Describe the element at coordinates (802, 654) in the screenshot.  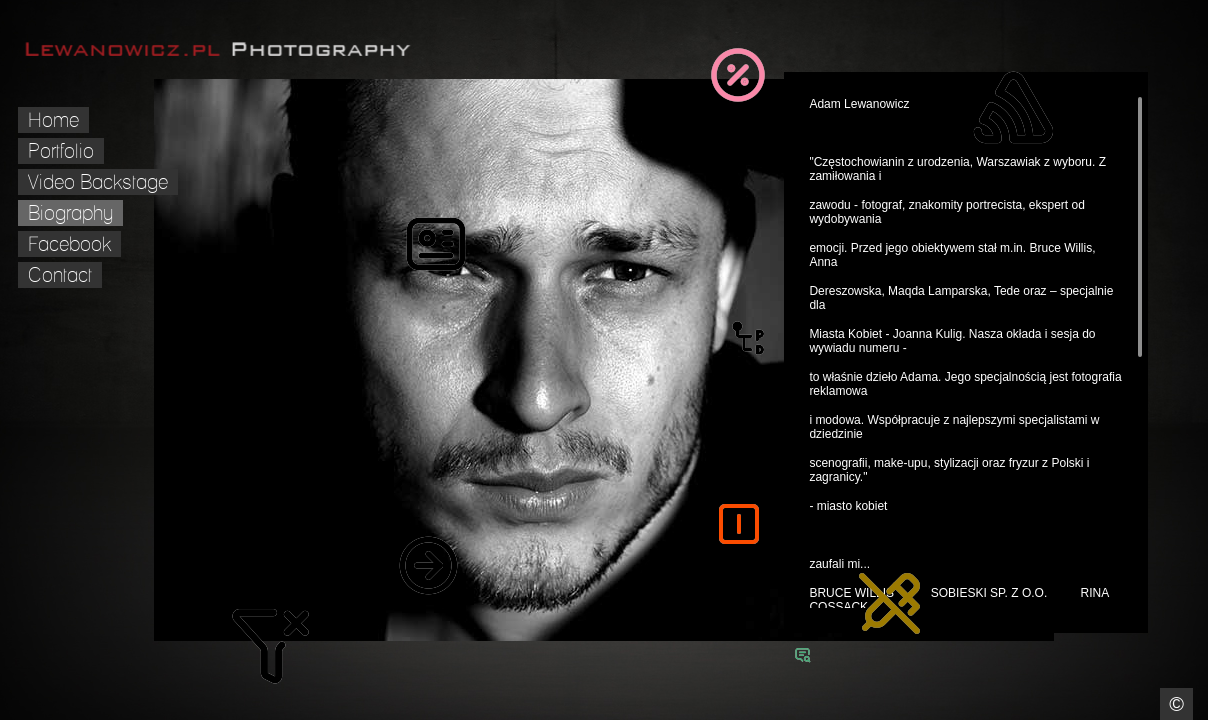
I see `search through your messages` at that location.